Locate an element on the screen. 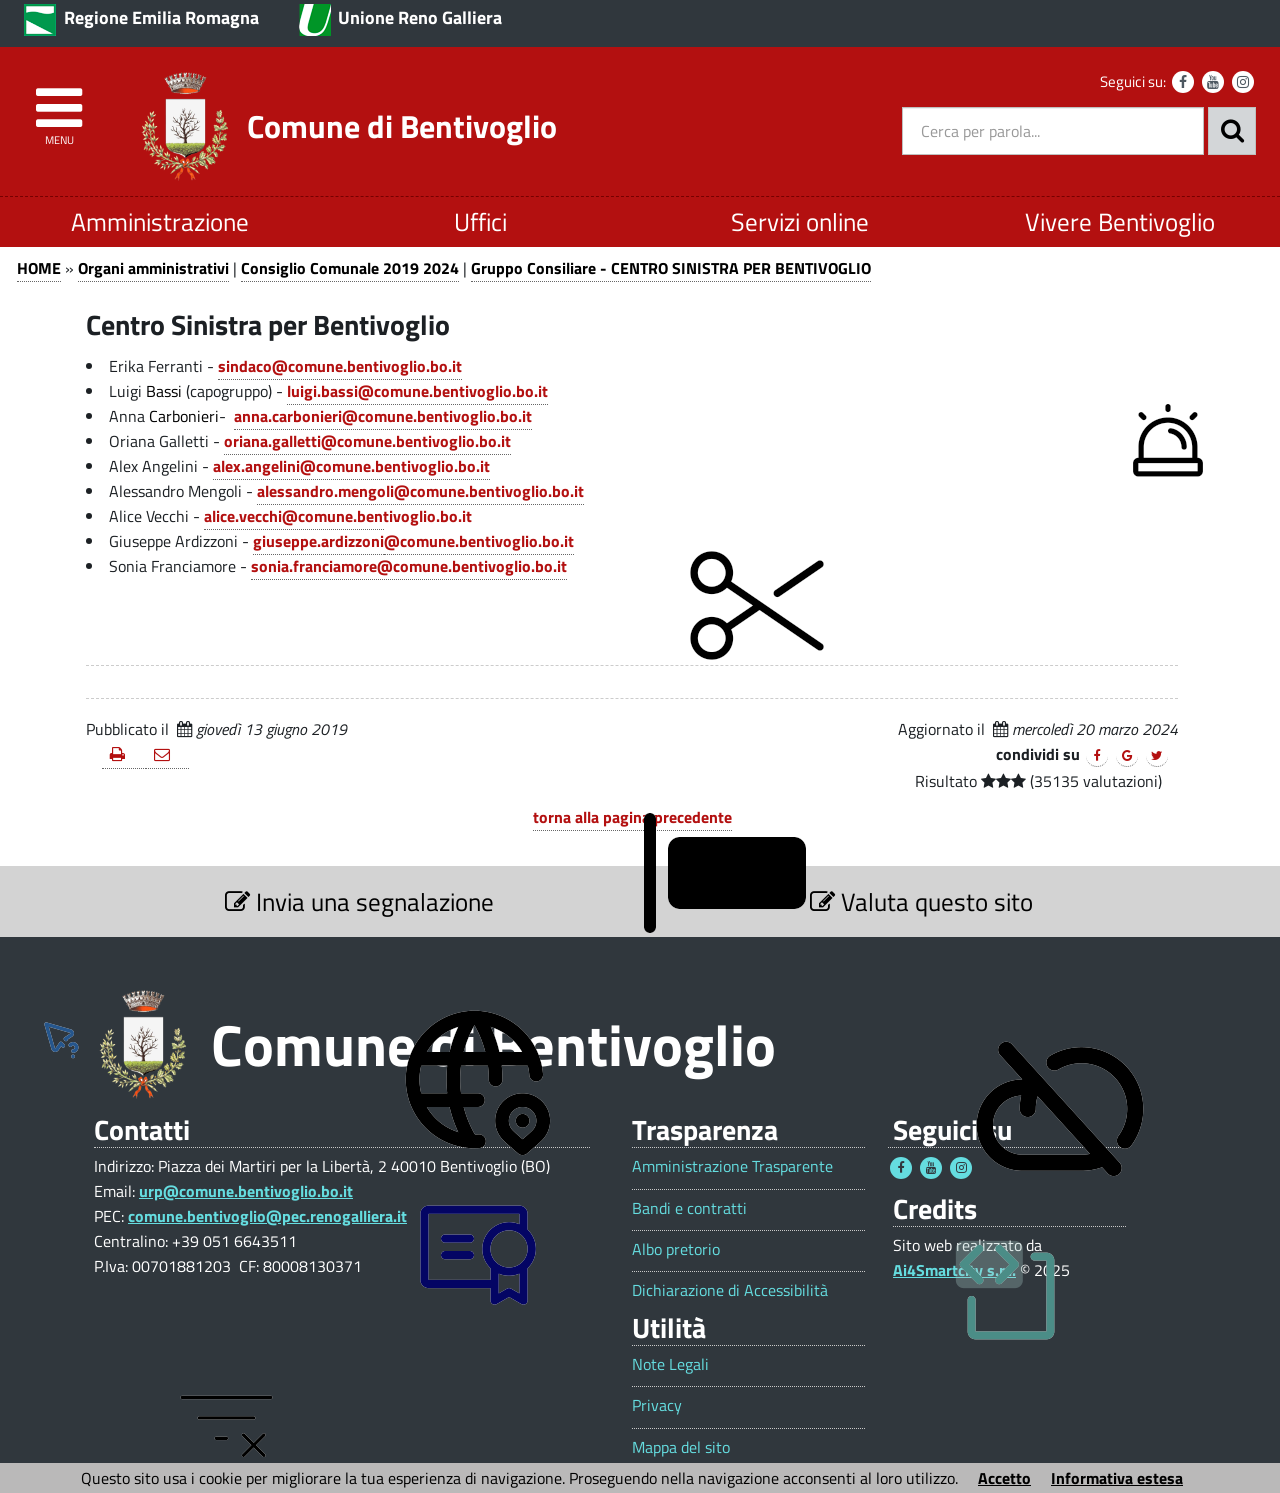 This screenshot has width=1280, height=1493. insert a code block or snippet is located at coordinates (1011, 1296).